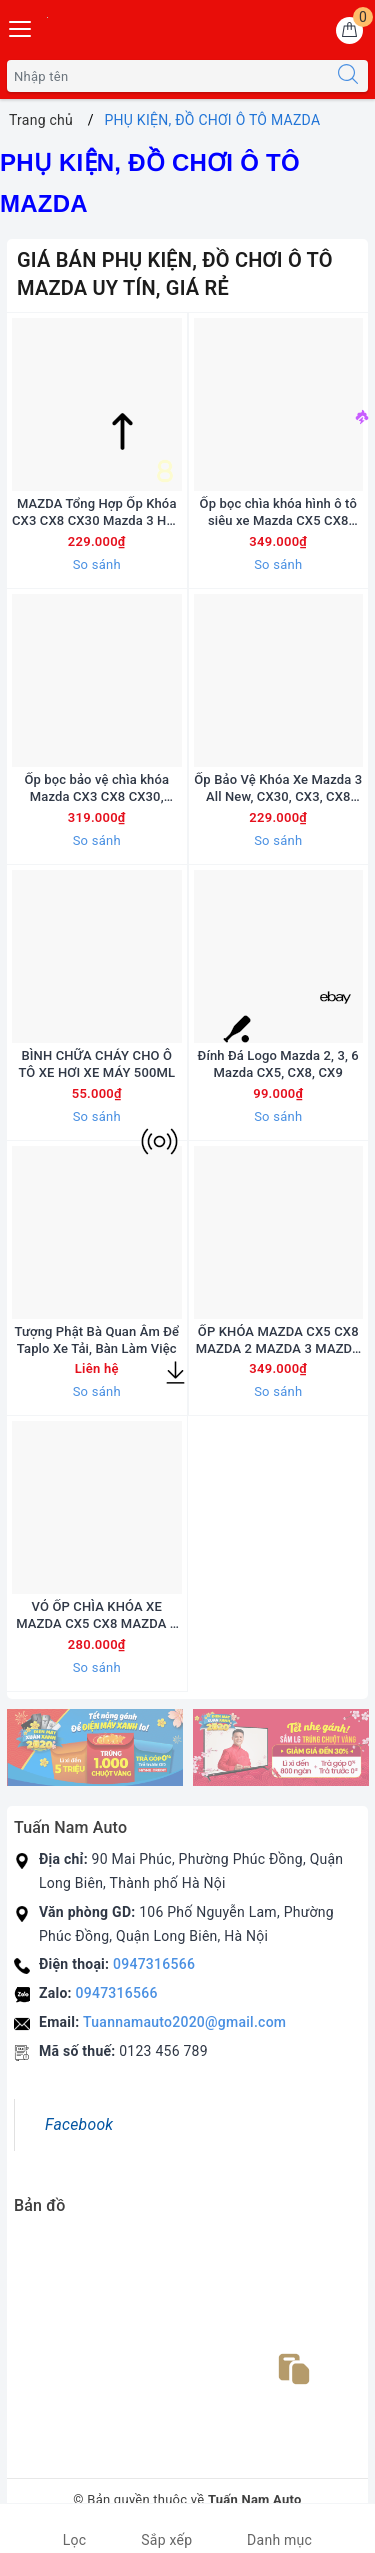 This screenshot has height=2553, width=375. I want to click on copy content to clipboard, so click(294, 2369).